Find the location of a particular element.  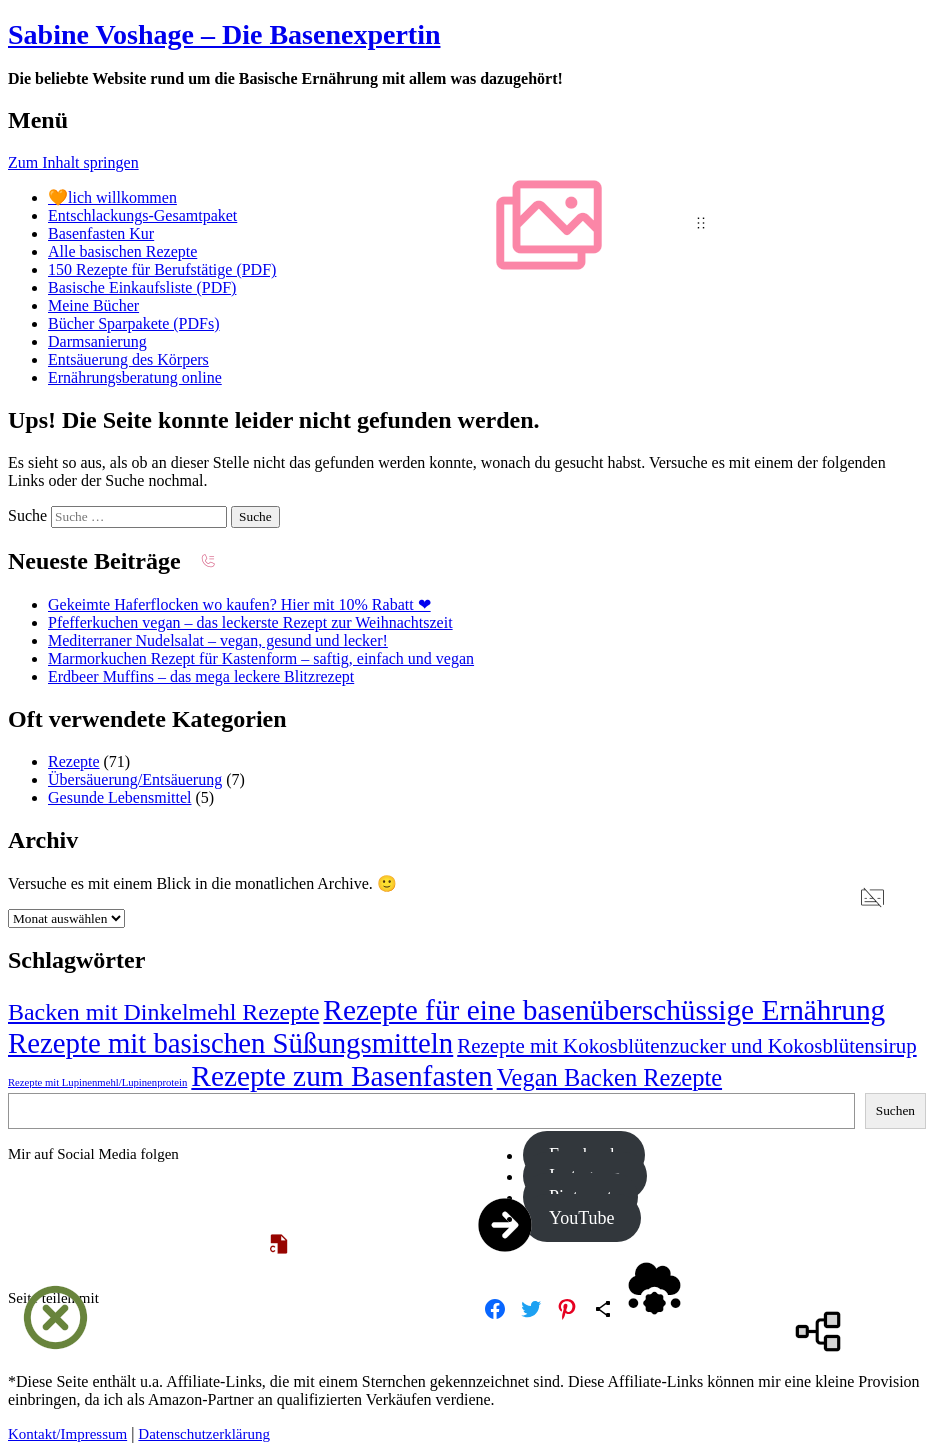

view hierarchical structure or organization is located at coordinates (820, 1331).